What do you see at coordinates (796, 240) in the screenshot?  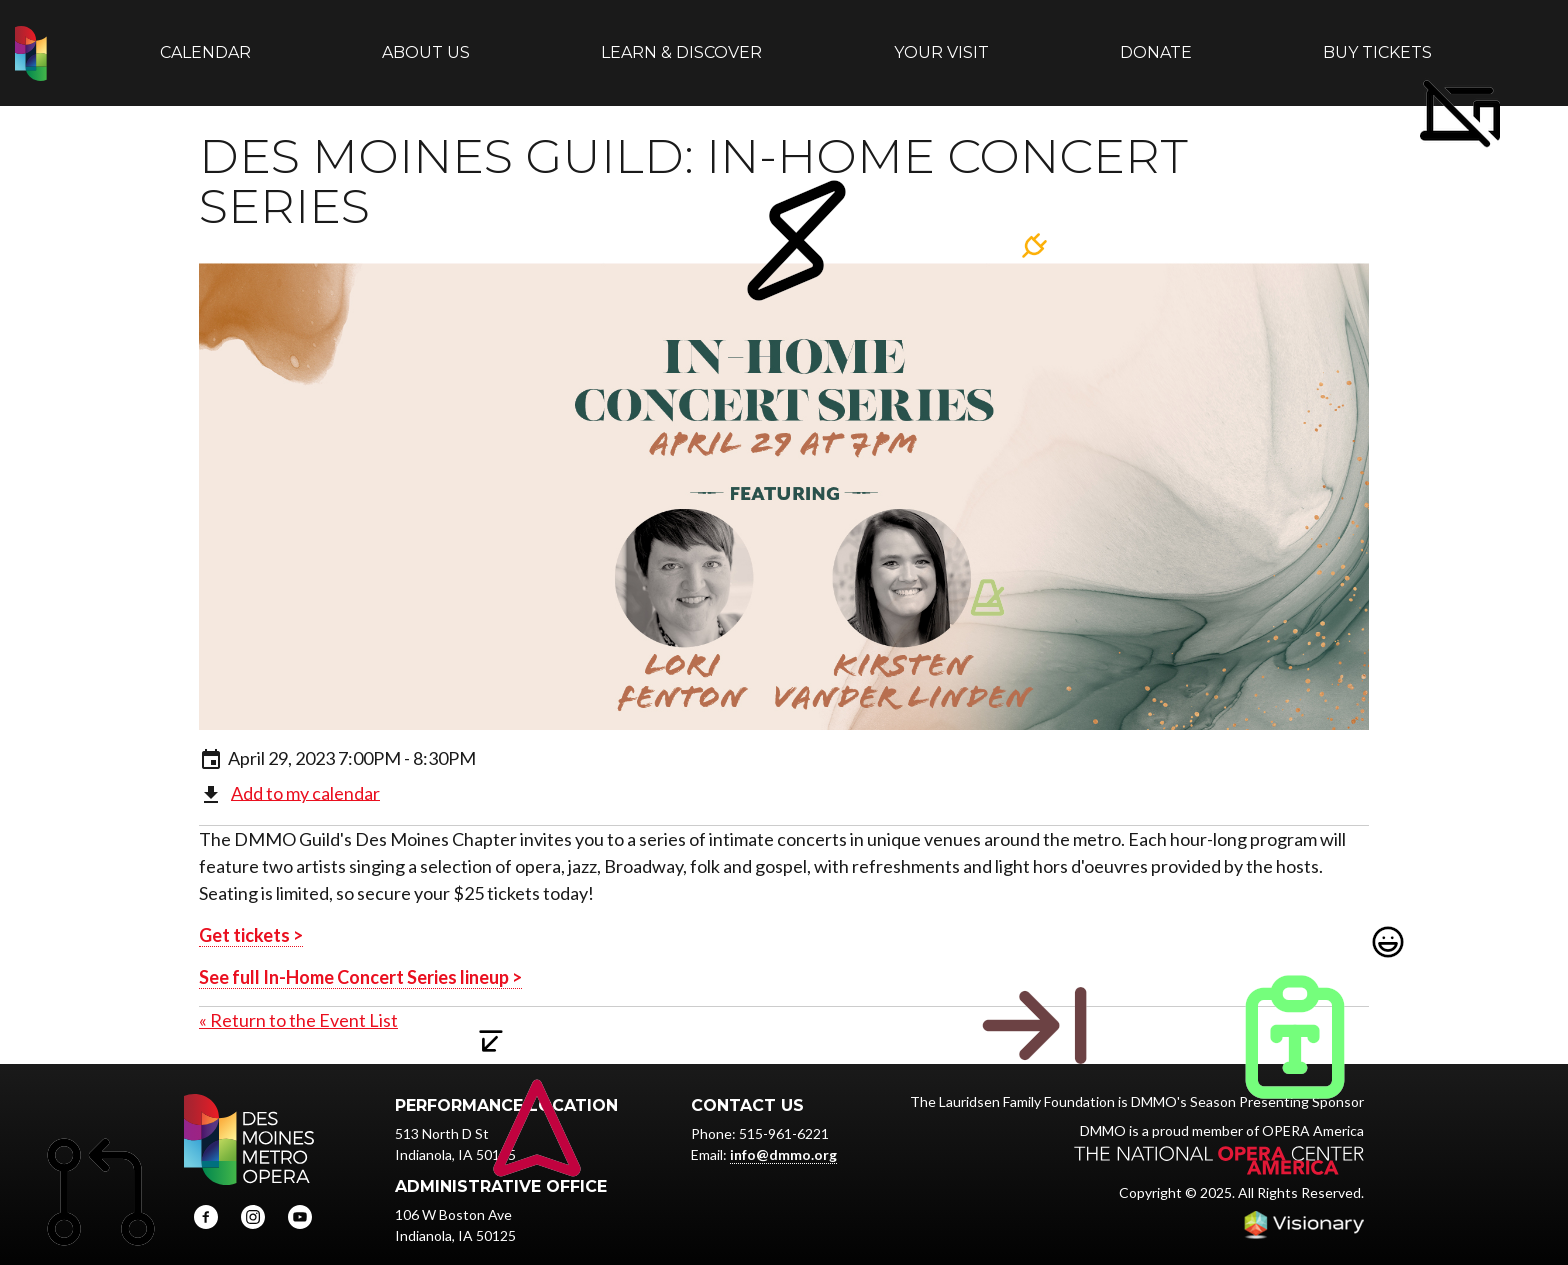 I see `access THORChain cryptocurrency services` at bounding box center [796, 240].